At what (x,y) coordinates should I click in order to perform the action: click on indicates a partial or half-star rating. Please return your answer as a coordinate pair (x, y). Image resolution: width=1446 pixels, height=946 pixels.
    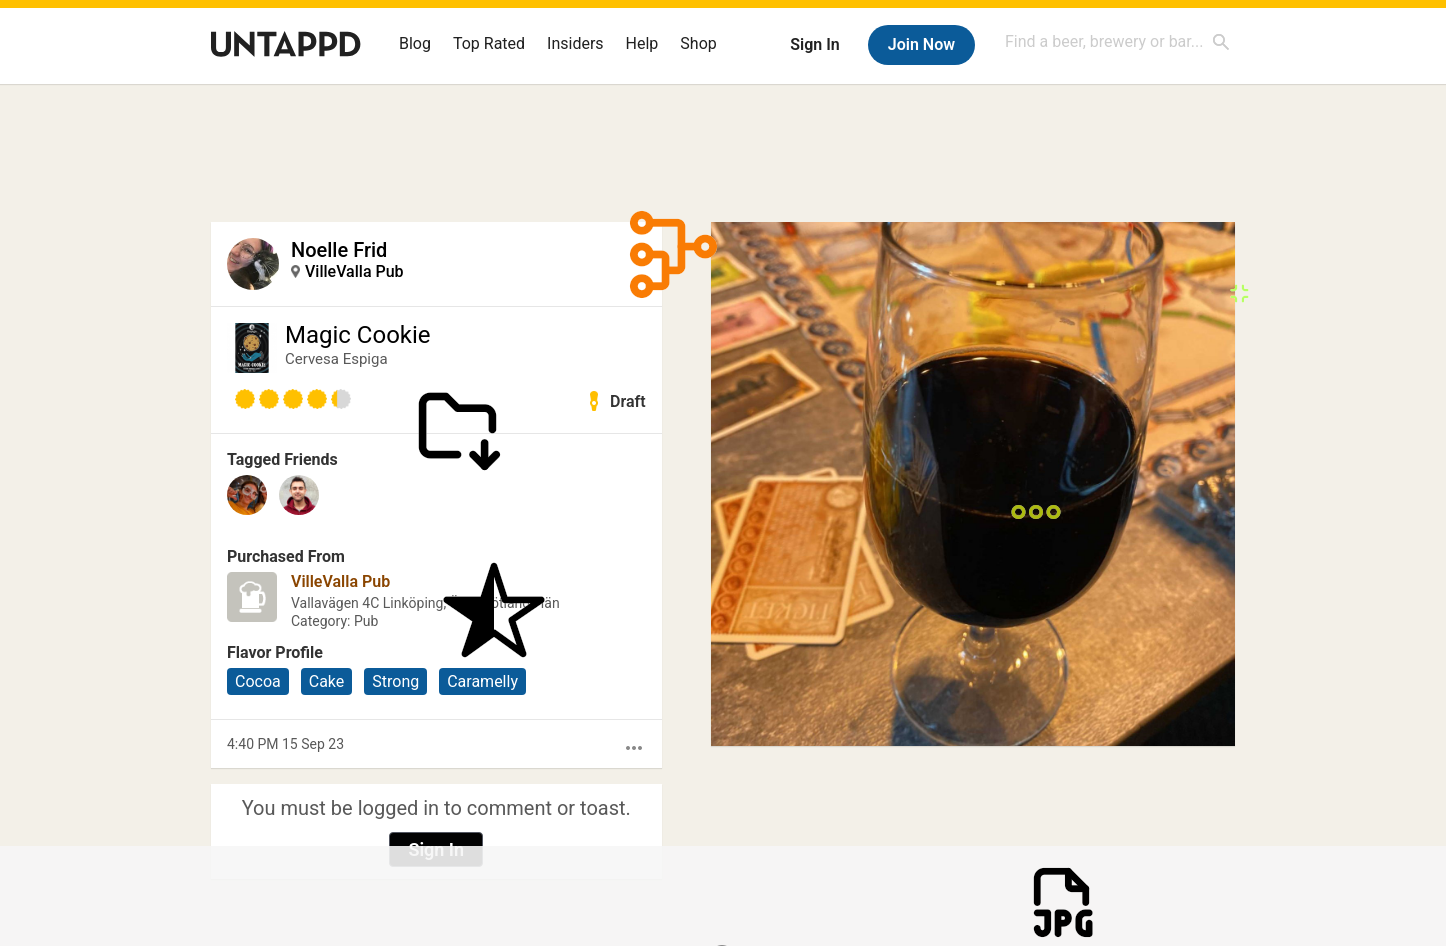
    Looking at the image, I should click on (494, 610).